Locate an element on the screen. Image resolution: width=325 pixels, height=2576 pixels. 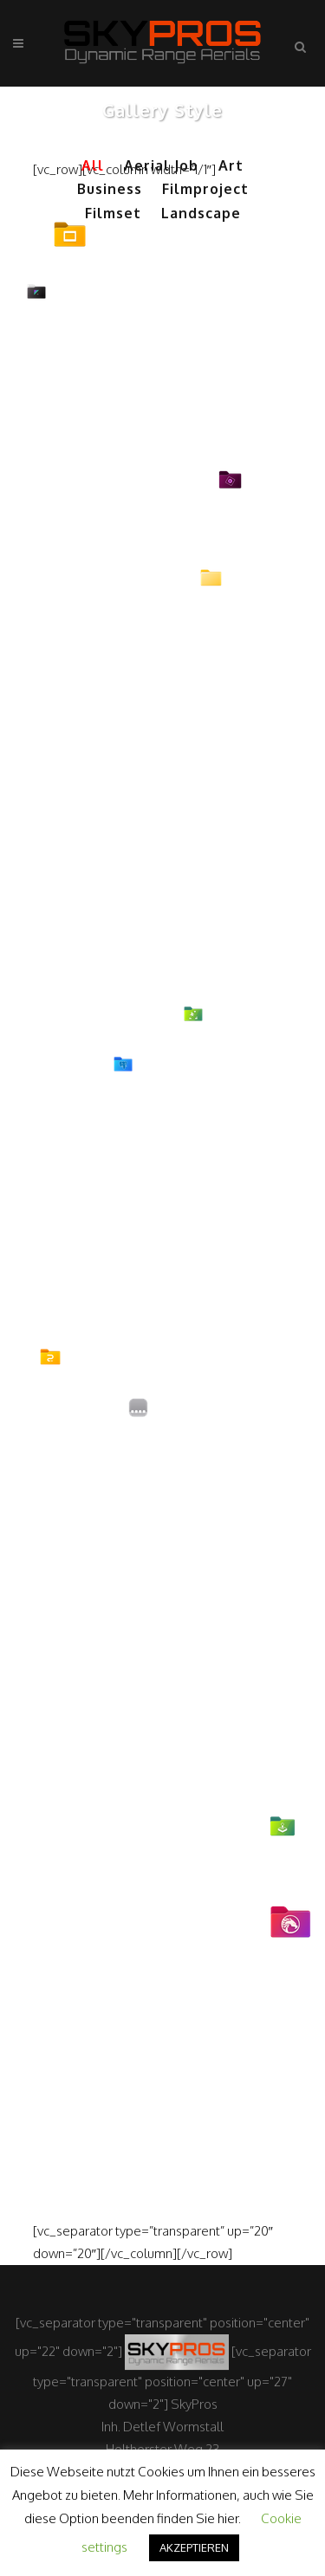
open cinnamon desktop settings panel is located at coordinates (138, 1408).